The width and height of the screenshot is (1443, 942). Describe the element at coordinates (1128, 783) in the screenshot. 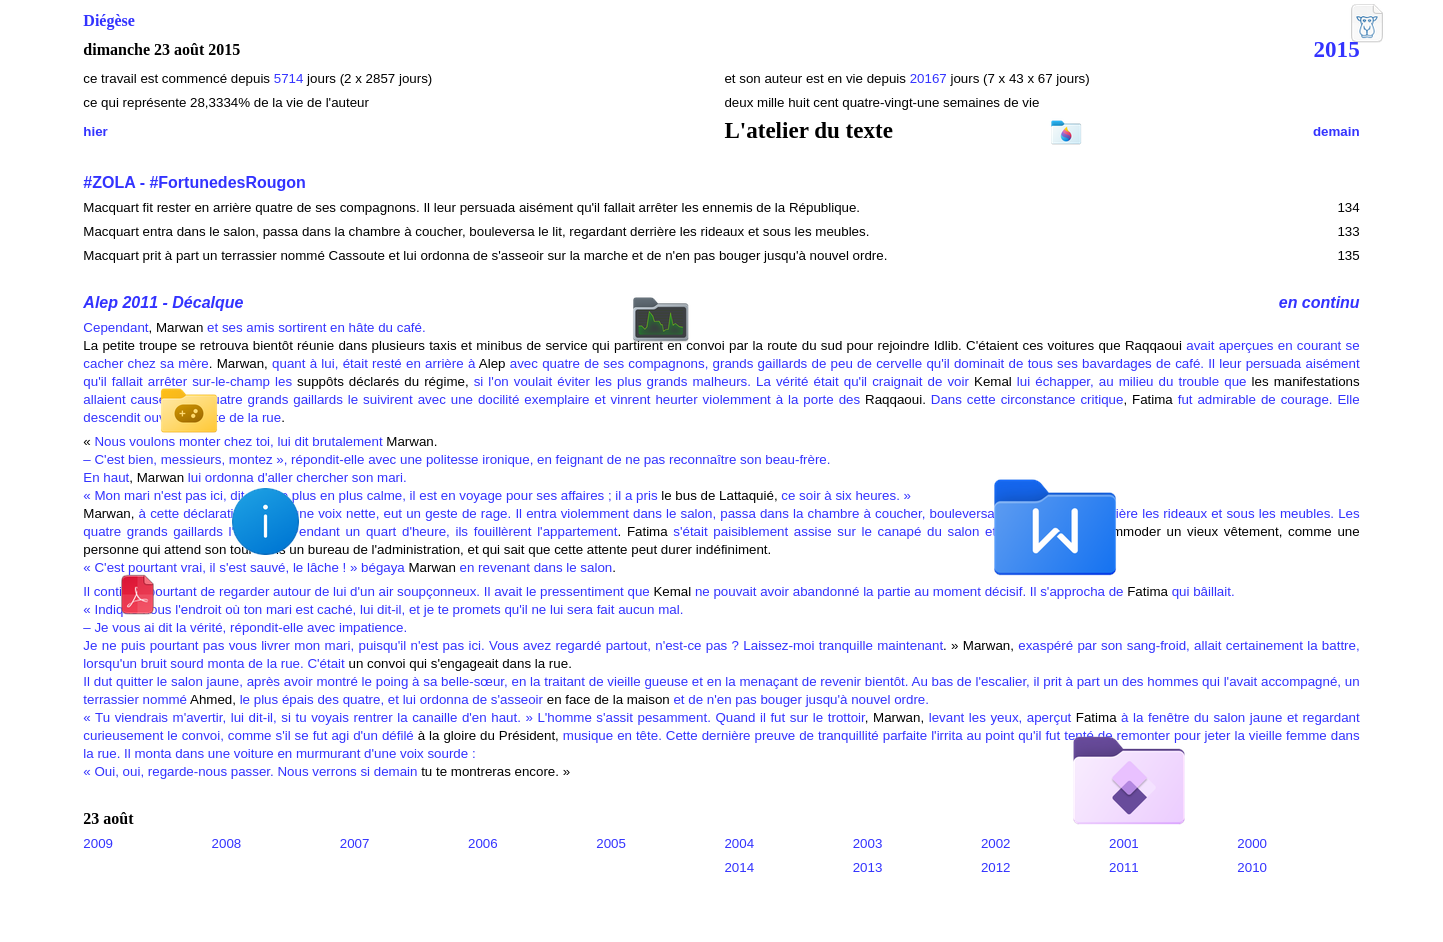

I see `open microsoft finance documents folder` at that location.